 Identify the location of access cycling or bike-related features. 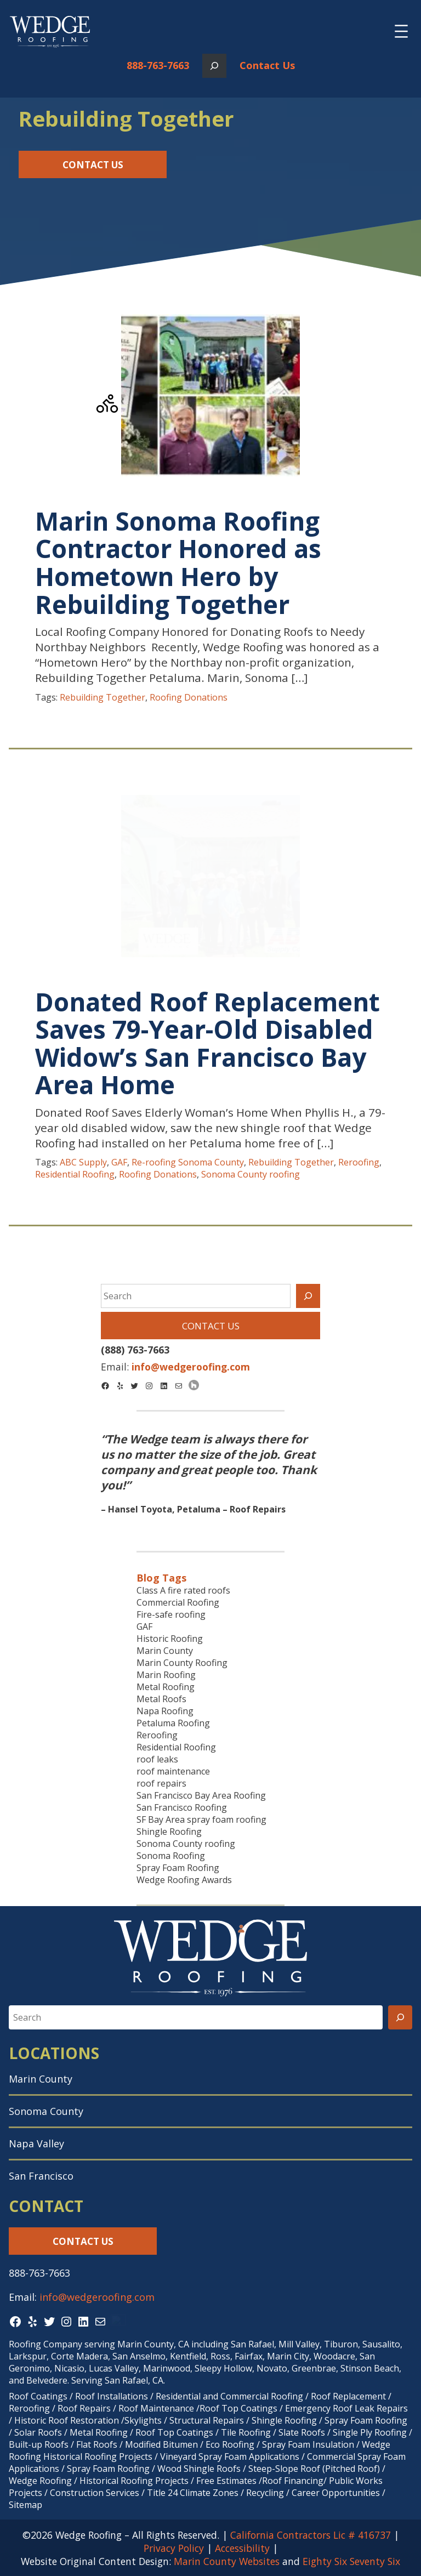
(107, 404).